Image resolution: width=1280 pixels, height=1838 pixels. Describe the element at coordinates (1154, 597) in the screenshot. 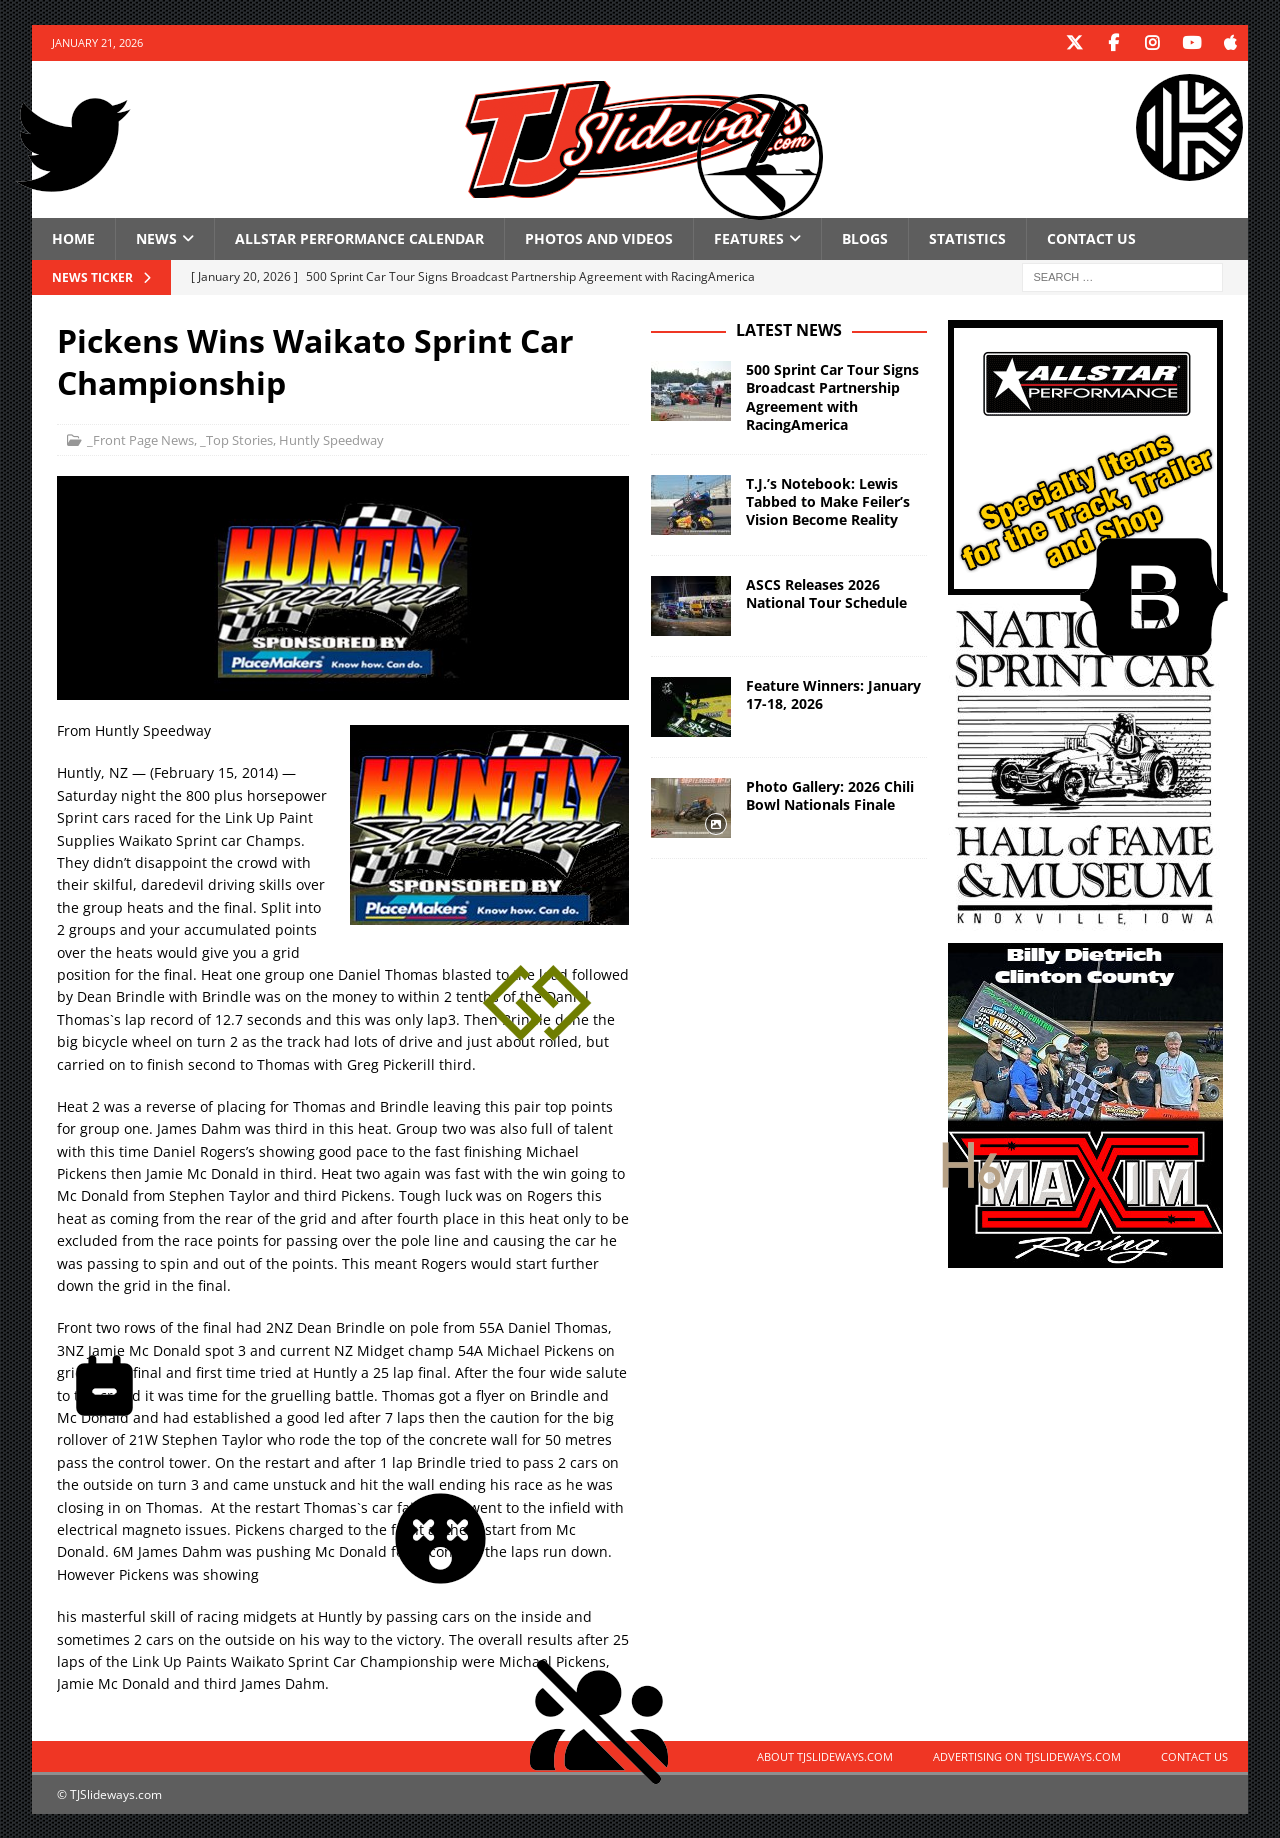

I see `bootstrap framework logo` at that location.